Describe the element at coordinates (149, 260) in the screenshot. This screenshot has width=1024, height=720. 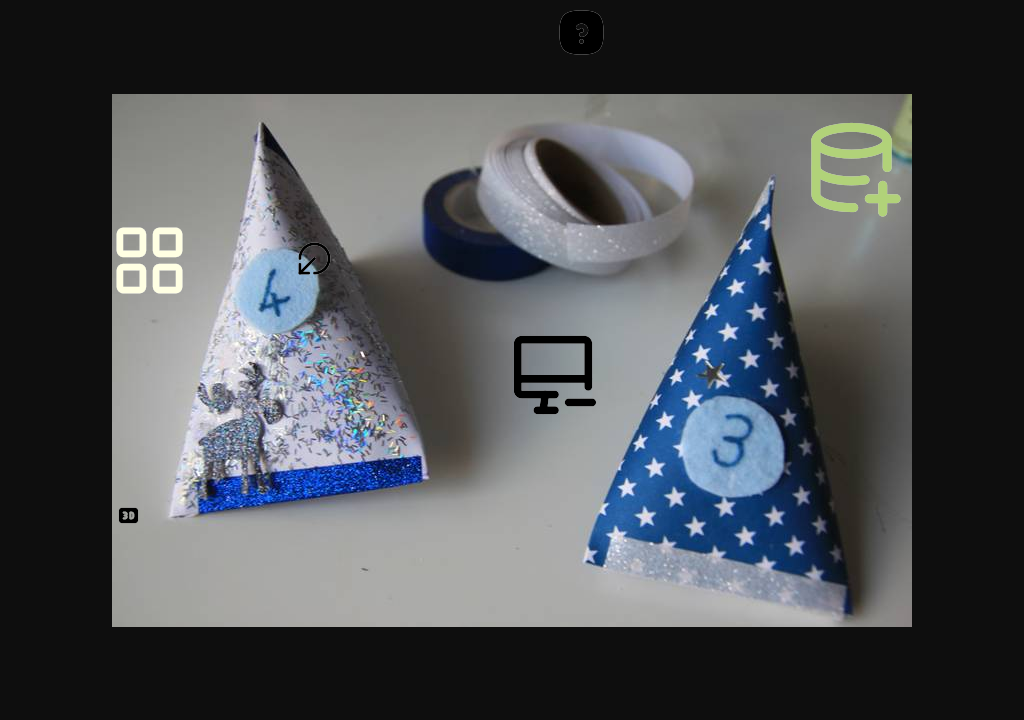
I see `switch to grid view` at that location.